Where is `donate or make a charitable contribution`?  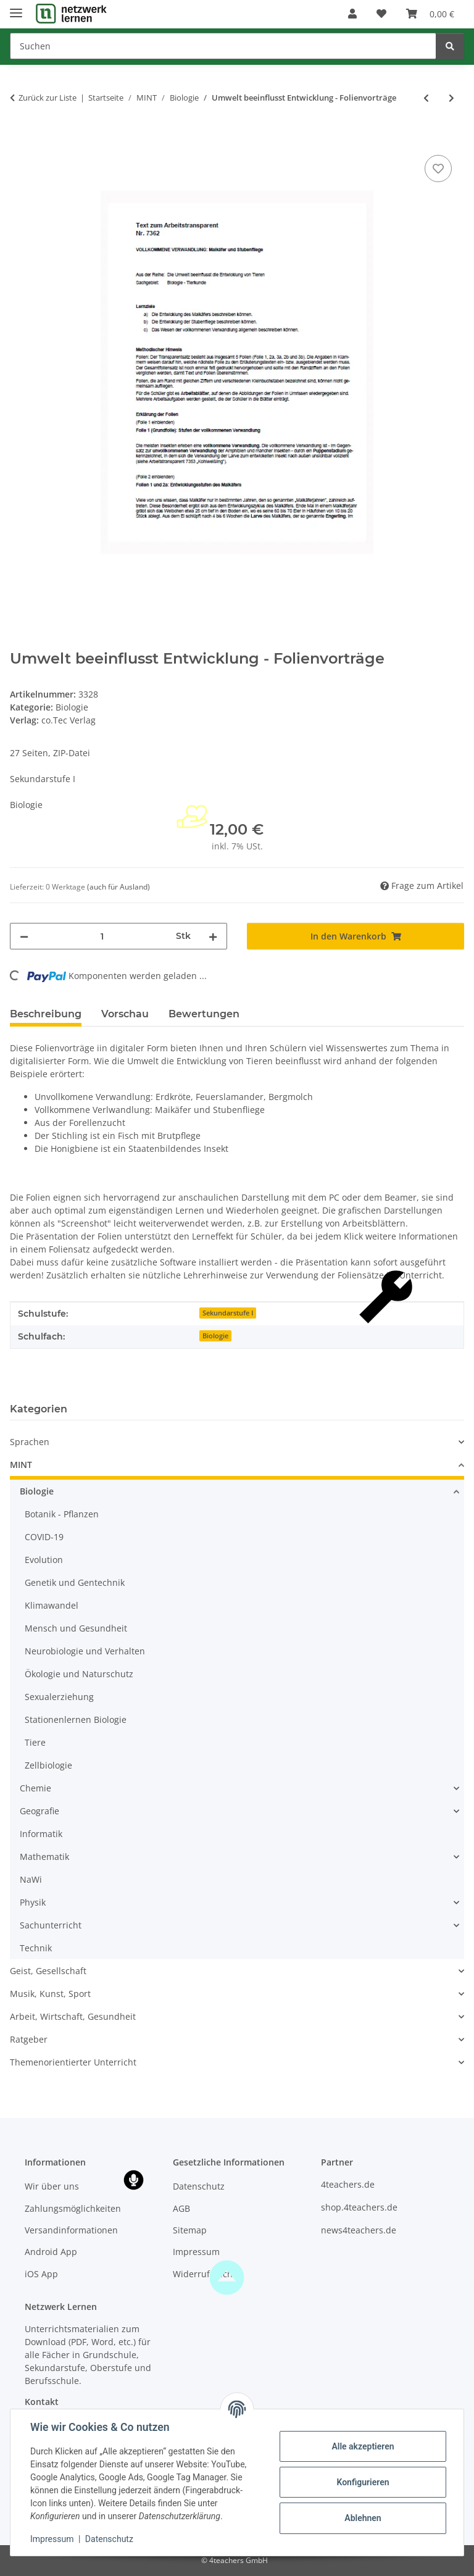
donate or make a charitable contribution is located at coordinates (193, 817).